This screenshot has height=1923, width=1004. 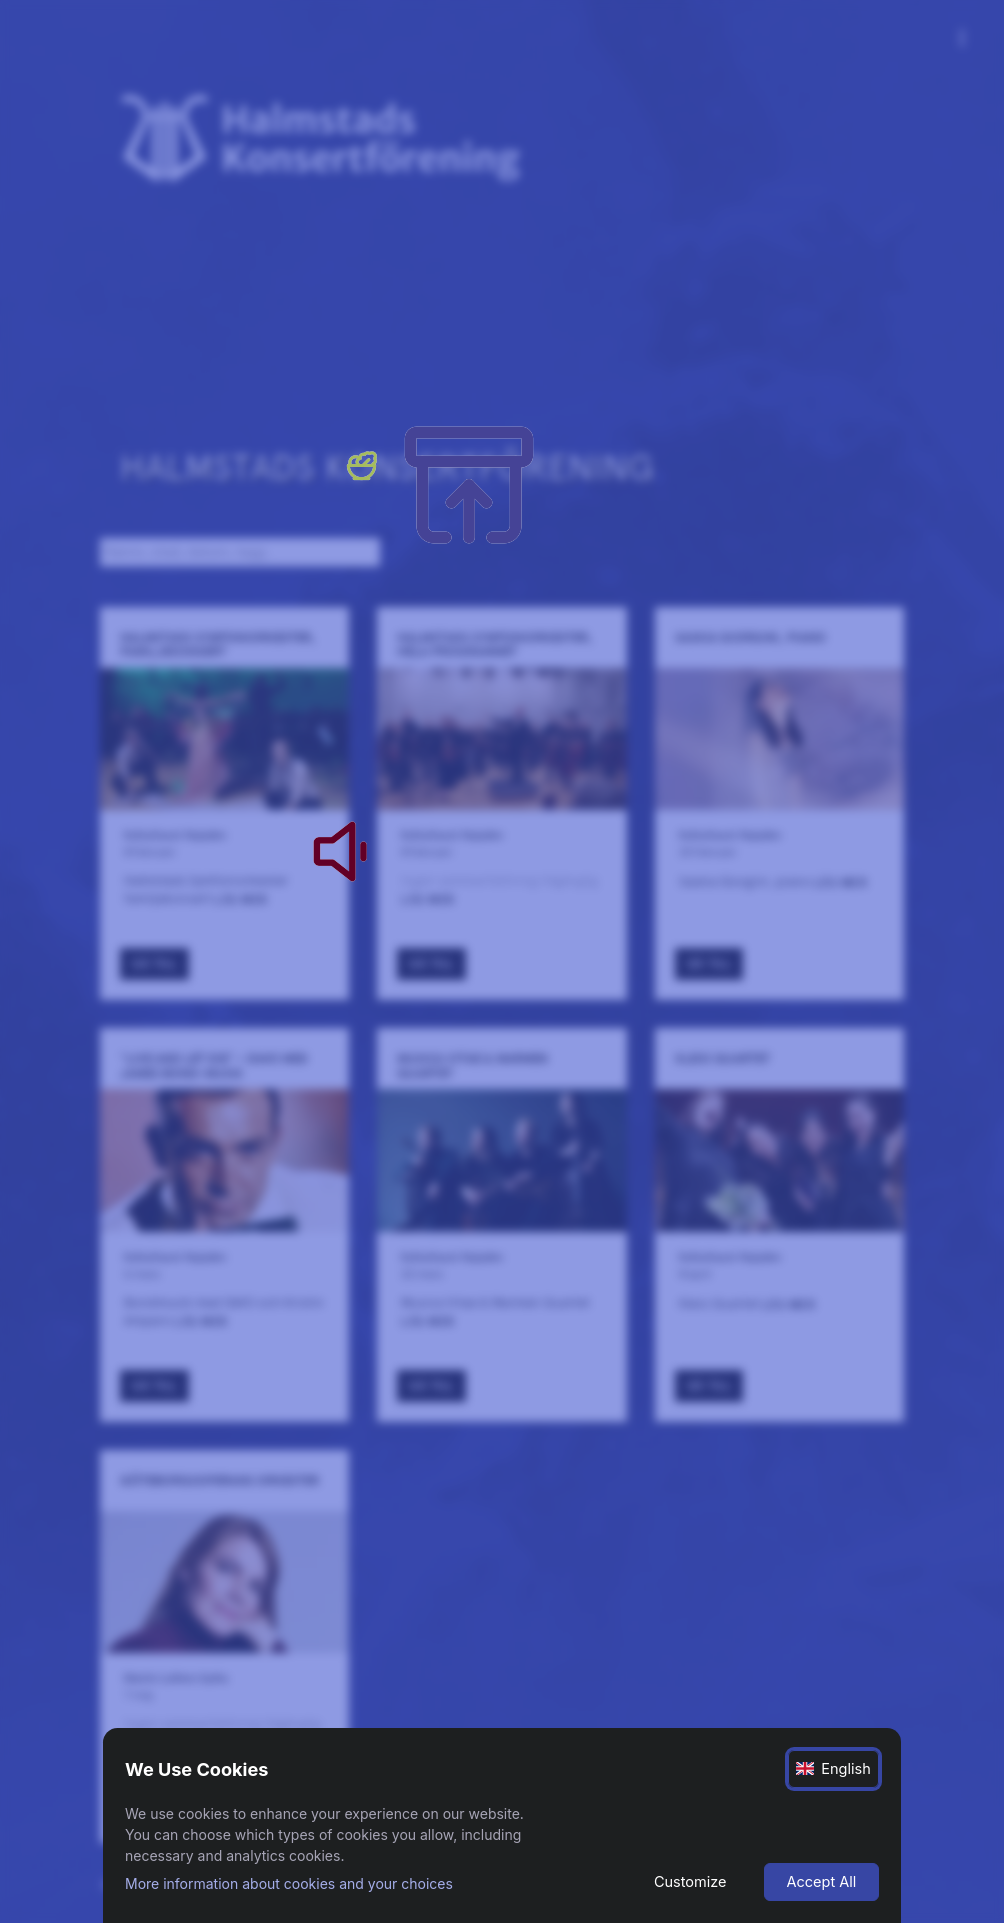 What do you see at coordinates (343, 851) in the screenshot?
I see `volume set to low` at bounding box center [343, 851].